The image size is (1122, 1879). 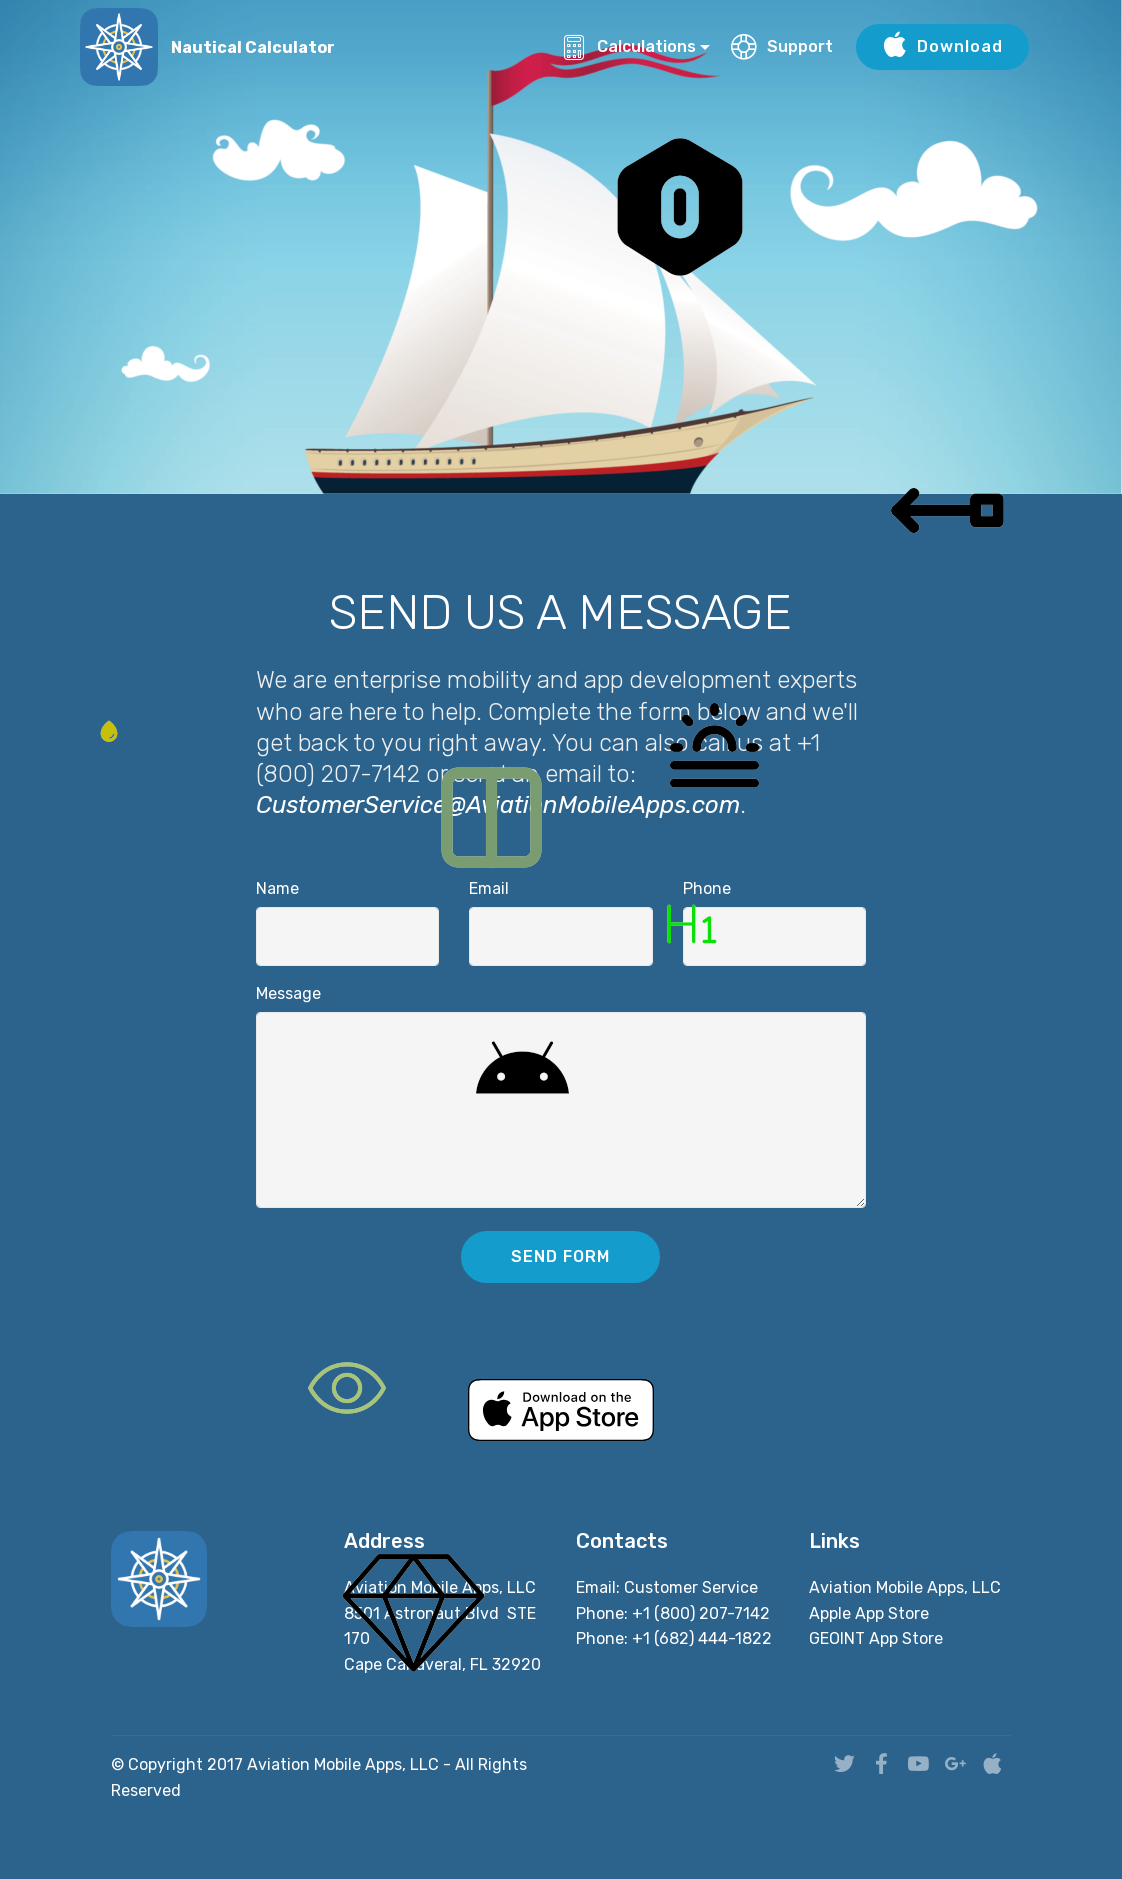 I want to click on open sketch design app, so click(x=413, y=1610).